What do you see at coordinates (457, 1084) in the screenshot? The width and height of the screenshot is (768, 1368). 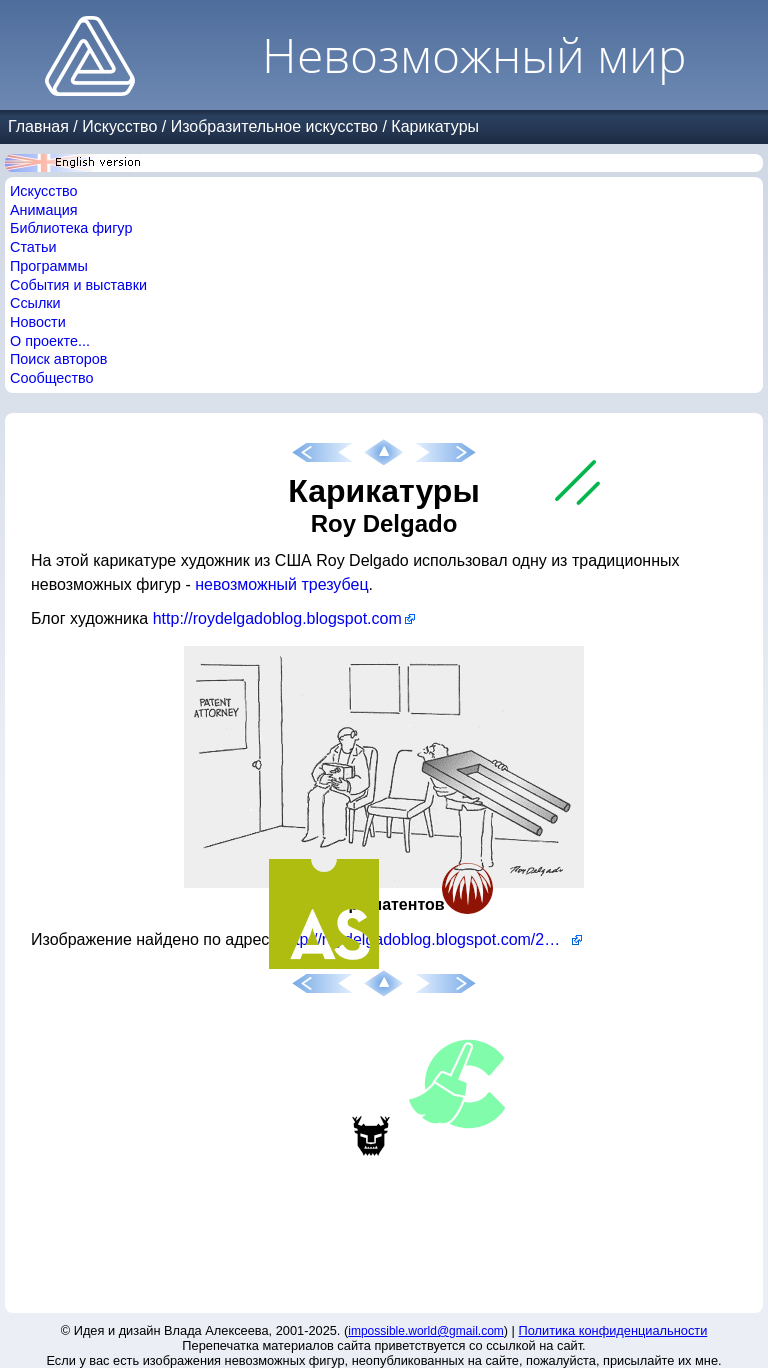 I see `open CCleaner application` at bounding box center [457, 1084].